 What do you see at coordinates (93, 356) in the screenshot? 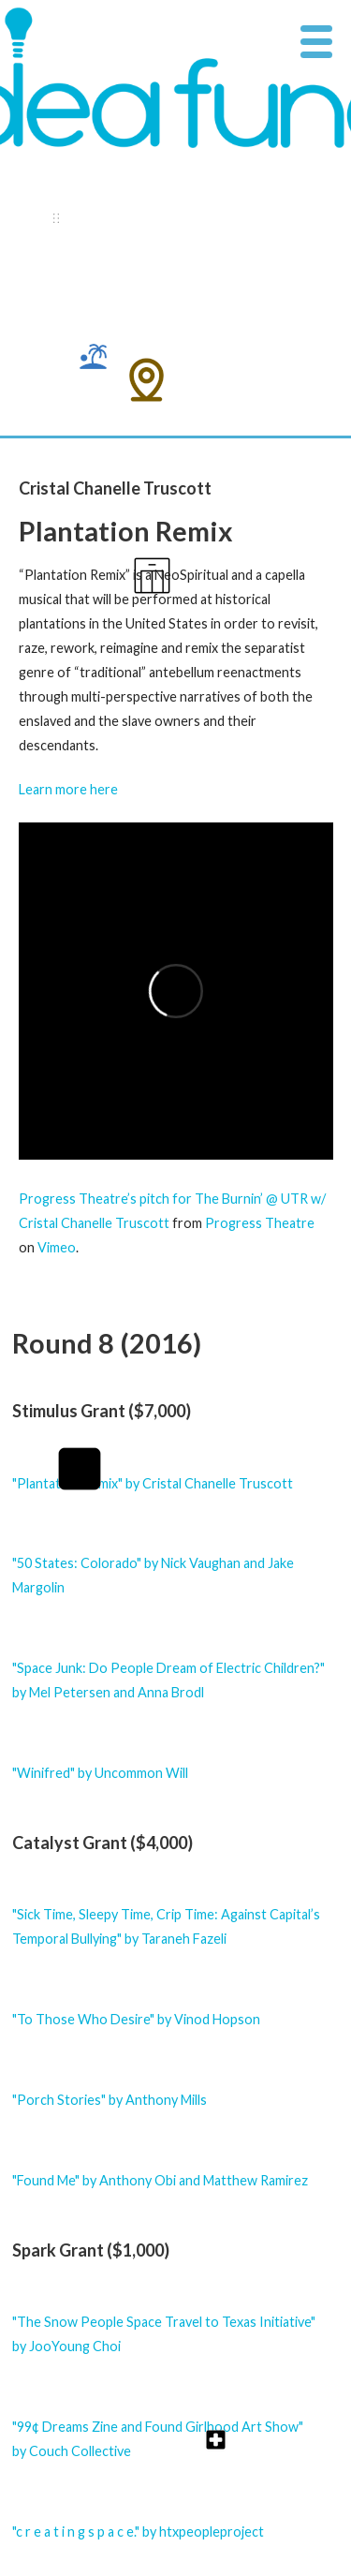
I see `view tropical or vacation-related content` at bounding box center [93, 356].